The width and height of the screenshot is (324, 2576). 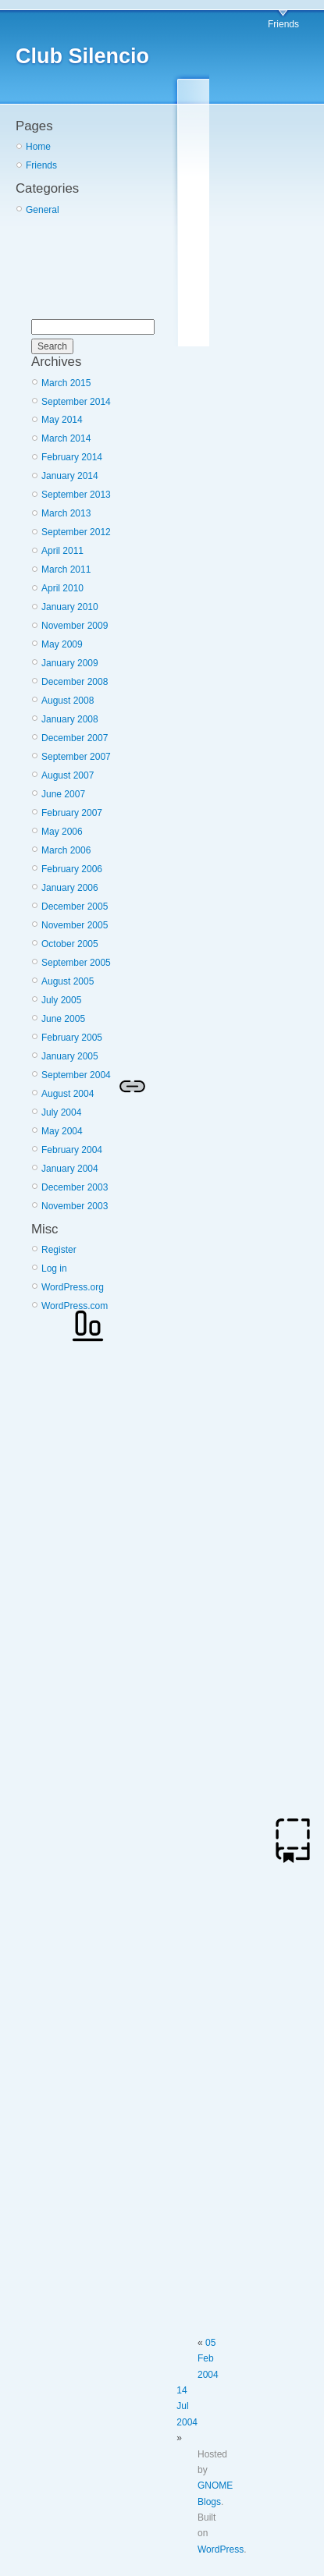 What do you see at coordinates (293, 1841) in the screenshot?
I see `create a new repository from a template` at bounding box center [293, 1841].